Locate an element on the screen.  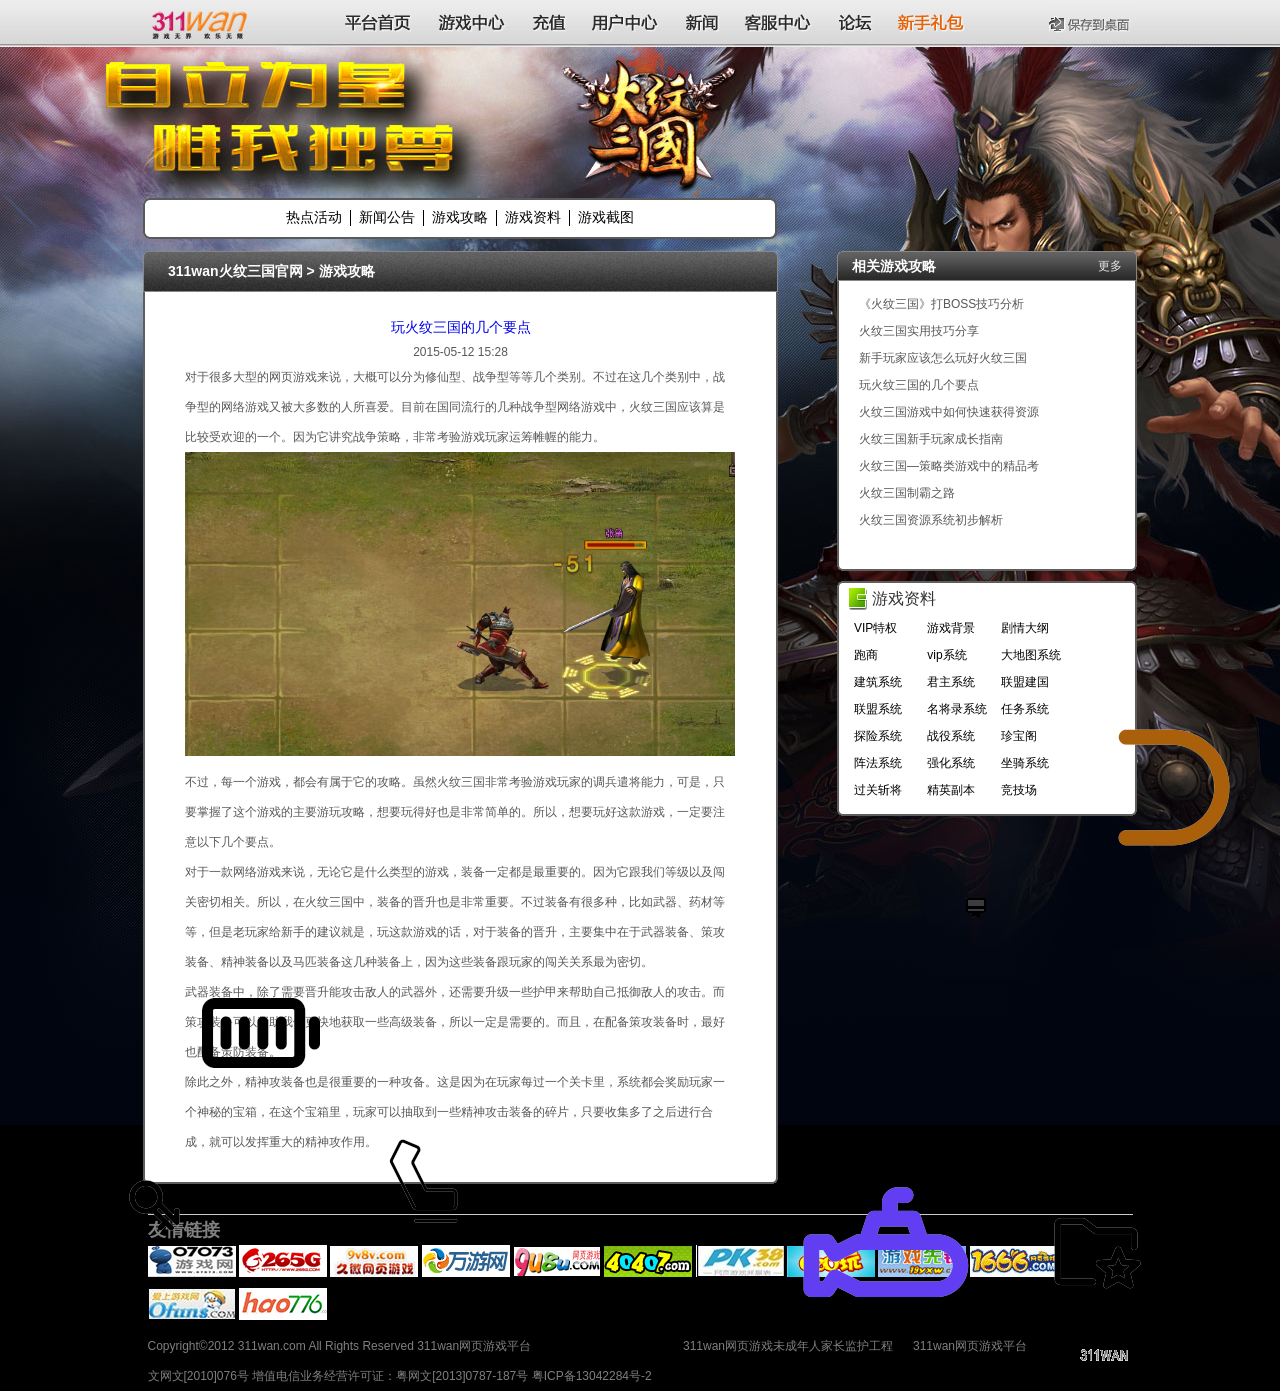
navigate to underwater or submarine-related content is located at coordinates (882, 1250).